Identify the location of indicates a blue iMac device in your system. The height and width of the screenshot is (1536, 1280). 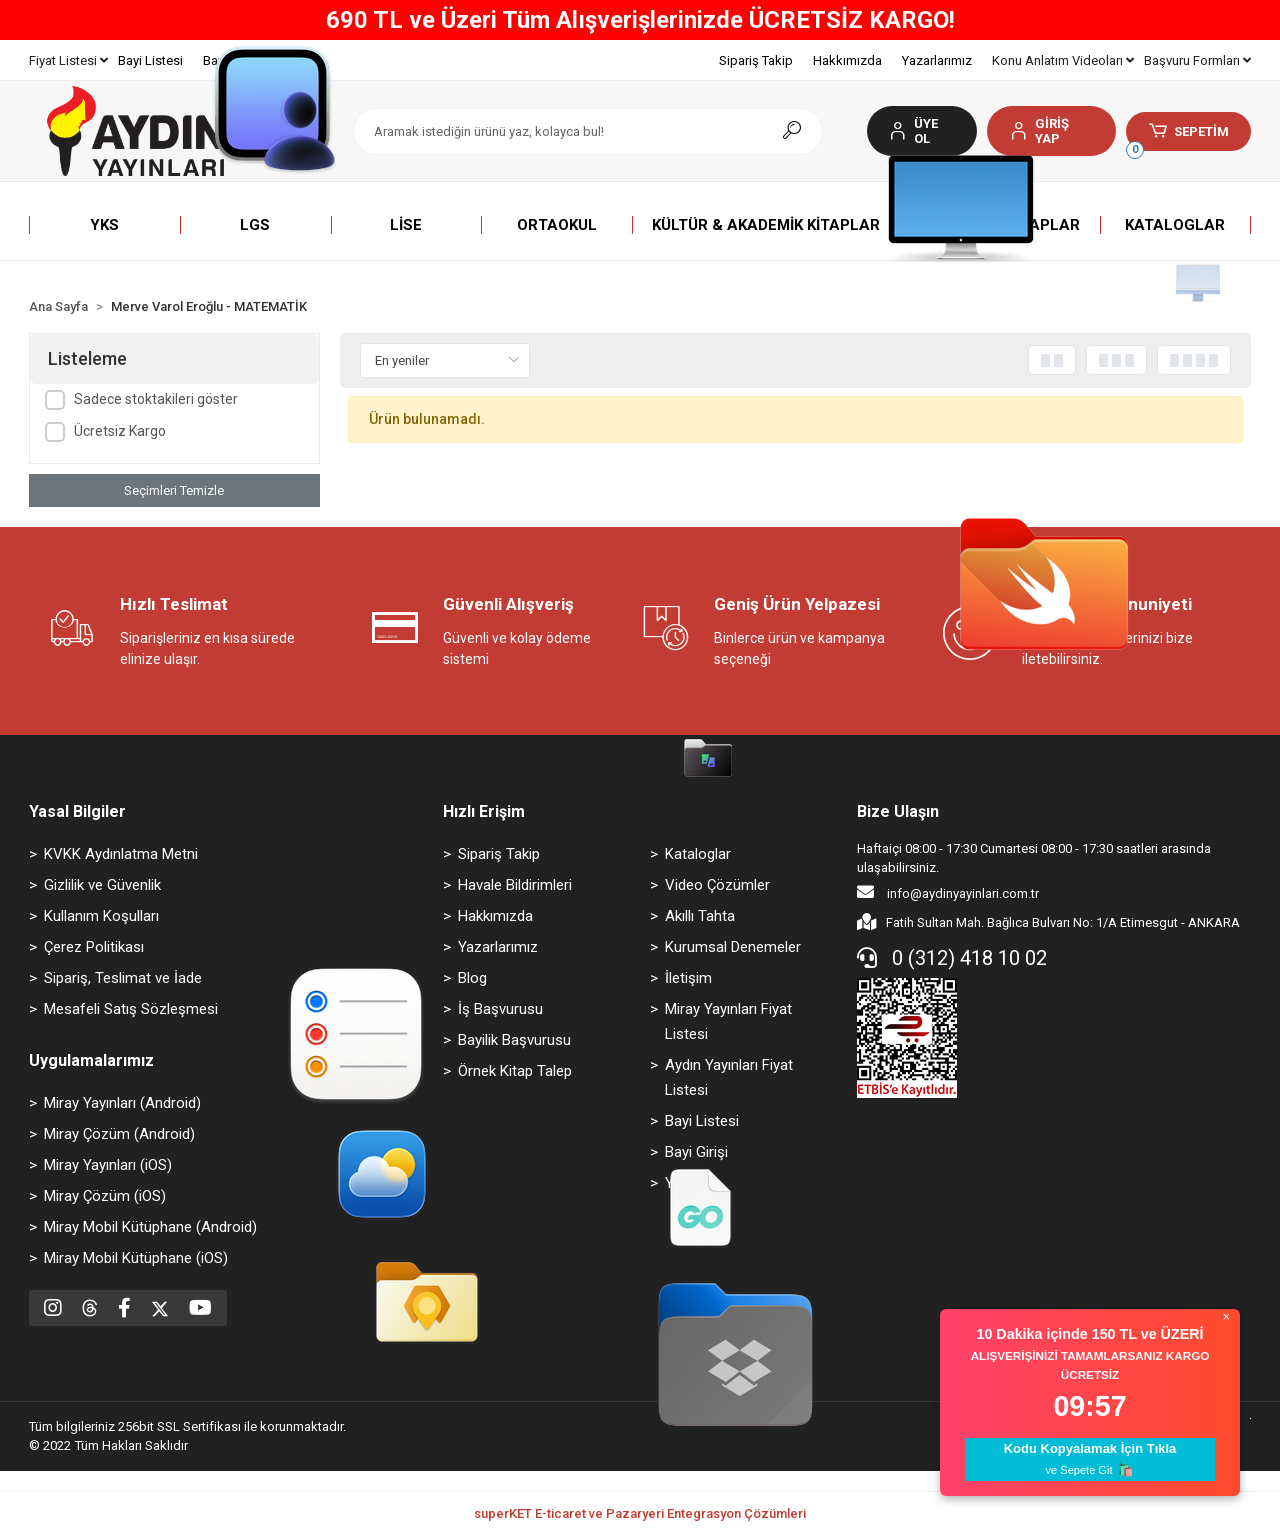
(1198, 282).